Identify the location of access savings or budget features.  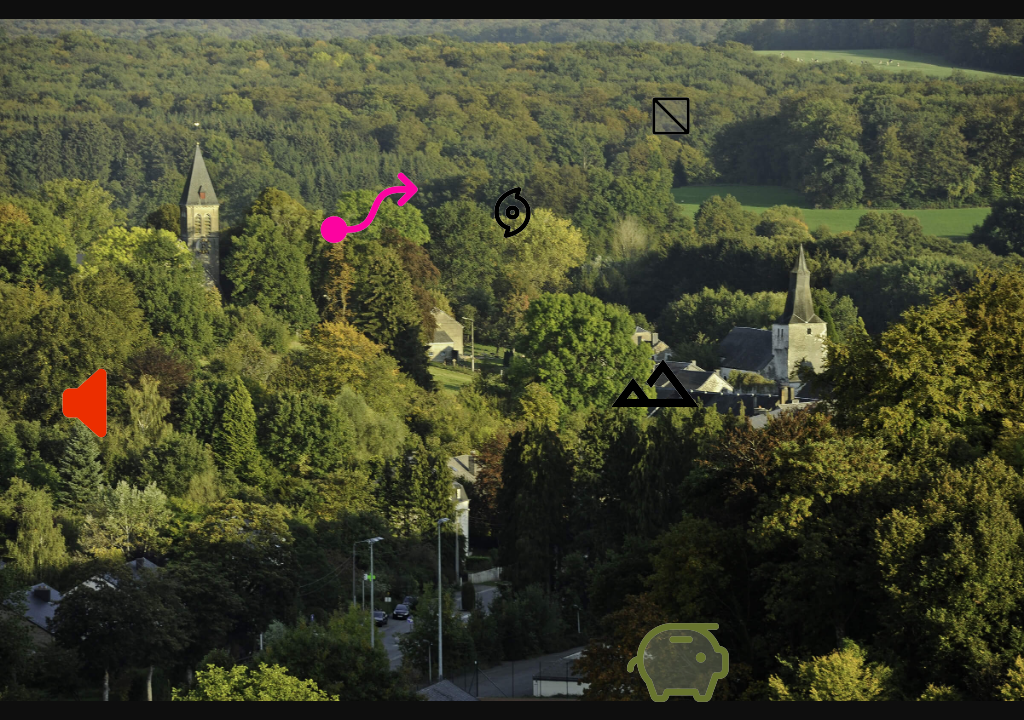
(679, 662).